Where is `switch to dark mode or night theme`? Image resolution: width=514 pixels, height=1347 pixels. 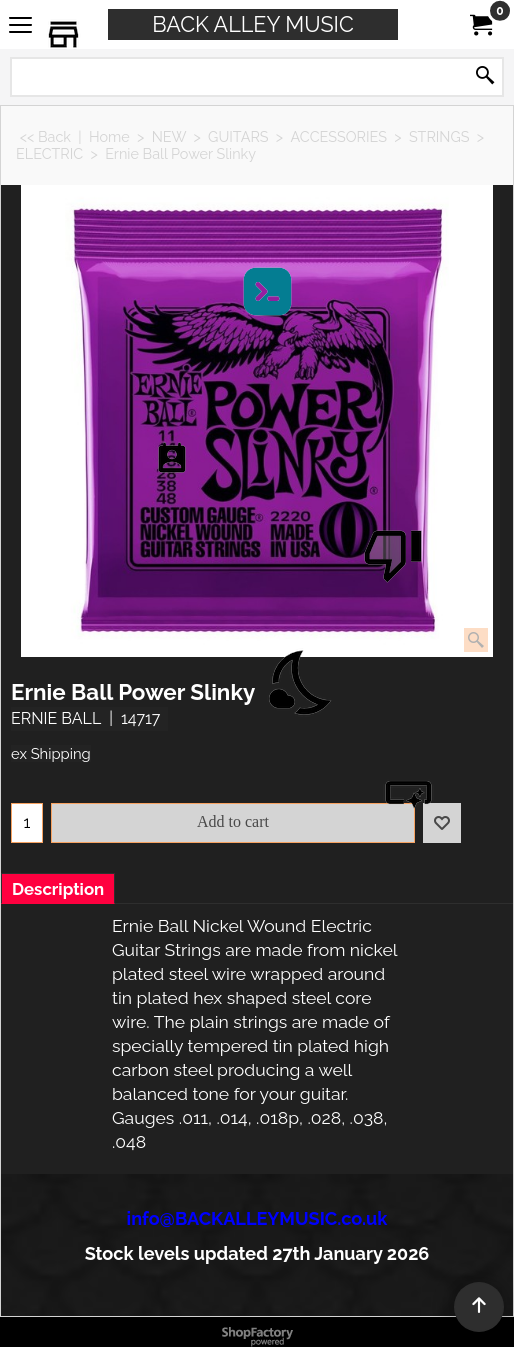
switch to dark mode or night theme is located at coordinates (304, 682).